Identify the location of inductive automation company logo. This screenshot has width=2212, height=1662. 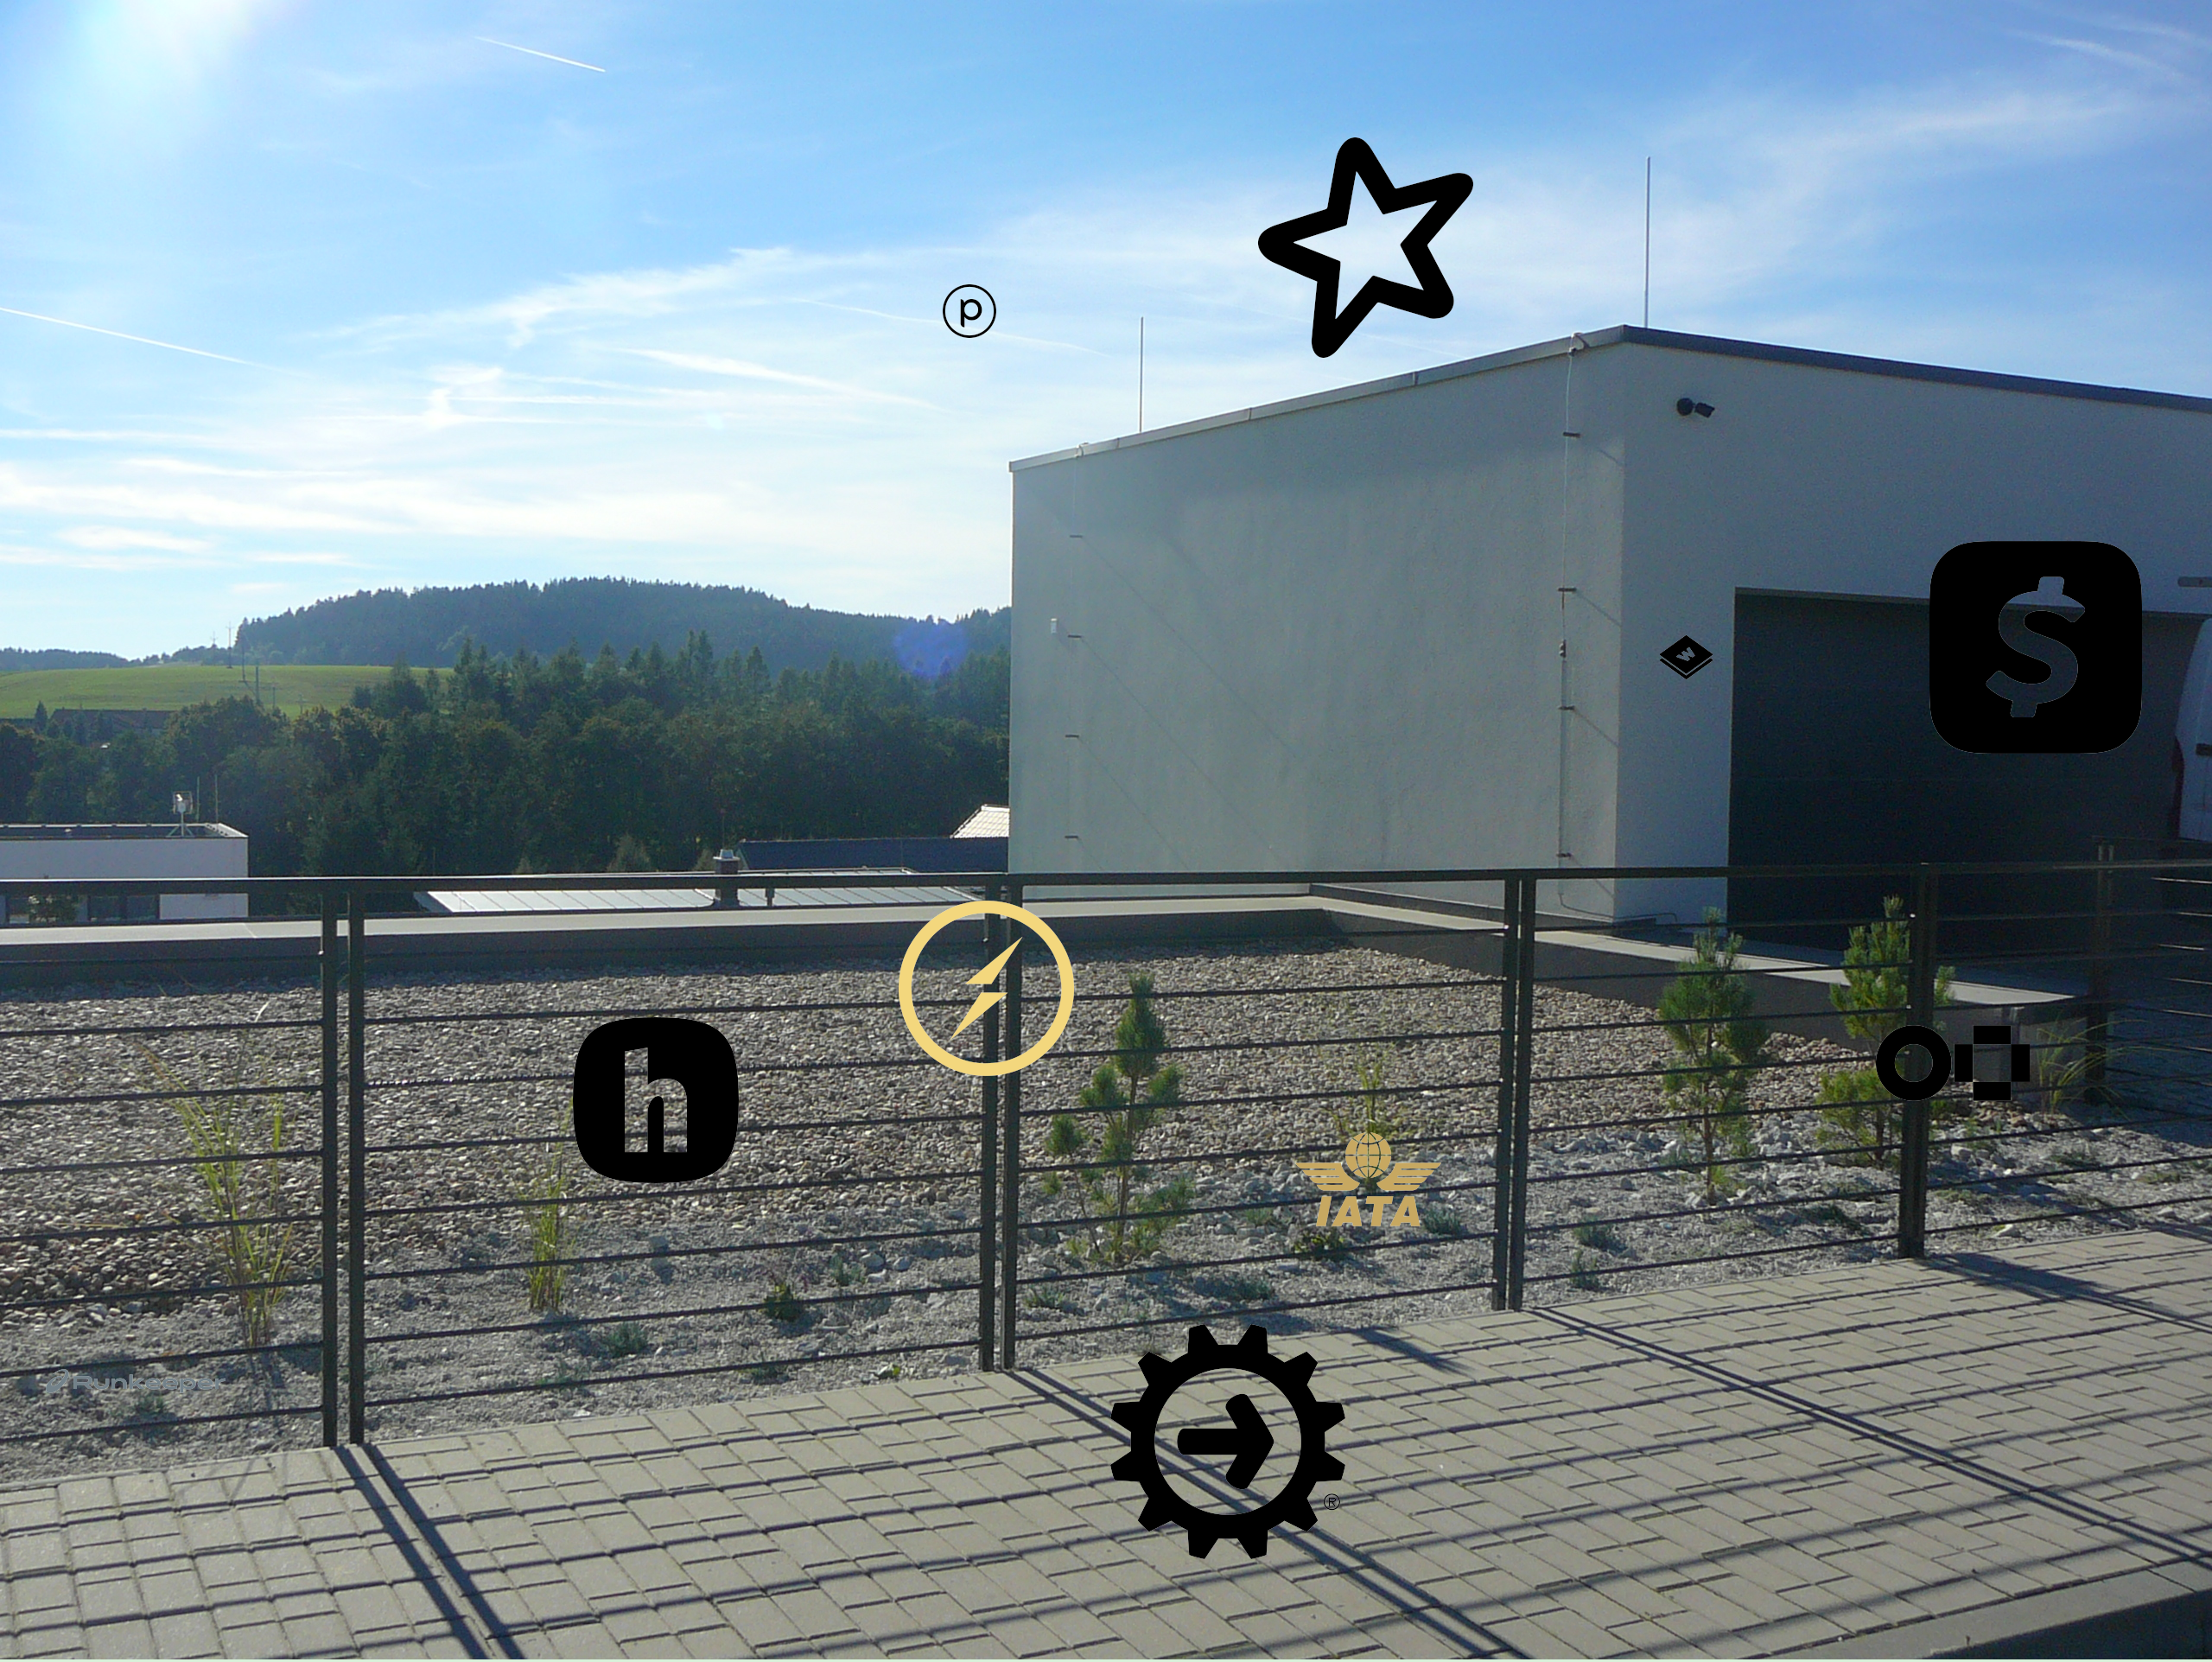
(1228, 1442).